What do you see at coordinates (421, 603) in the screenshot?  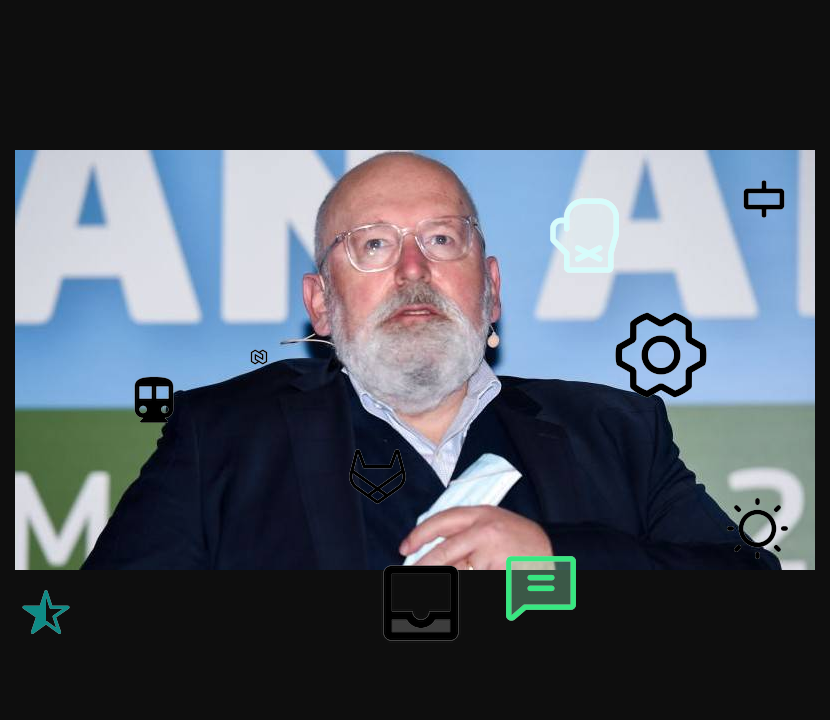 I see `access your inbox` at bounding box center [421, 603].